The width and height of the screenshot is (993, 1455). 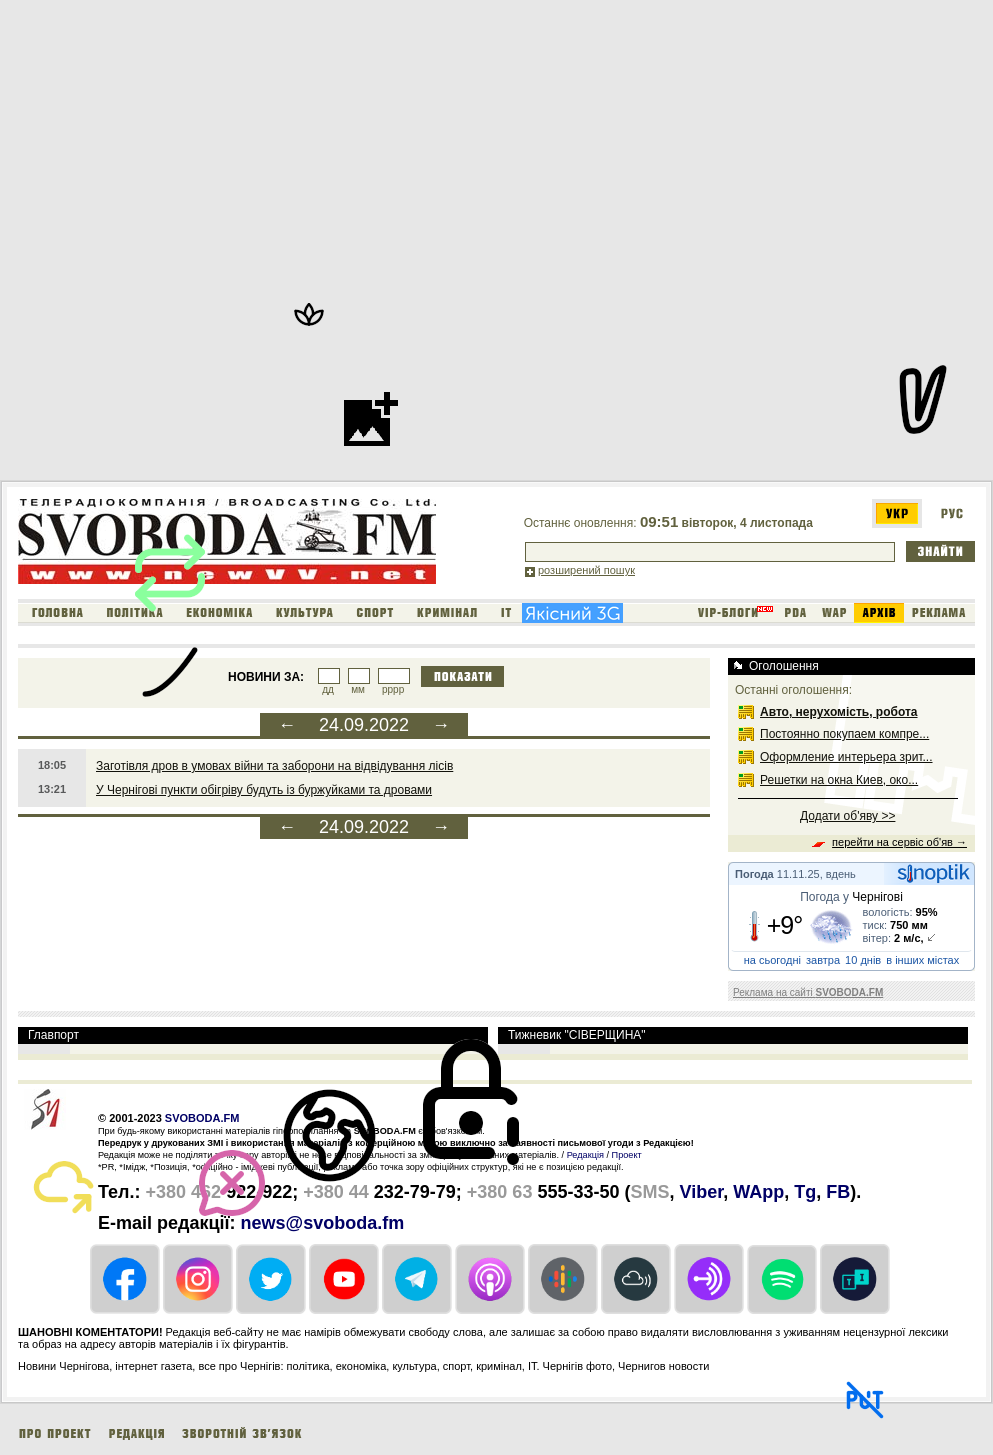 I want to click on access plant care or gardening features, so click(x=309, y=315).